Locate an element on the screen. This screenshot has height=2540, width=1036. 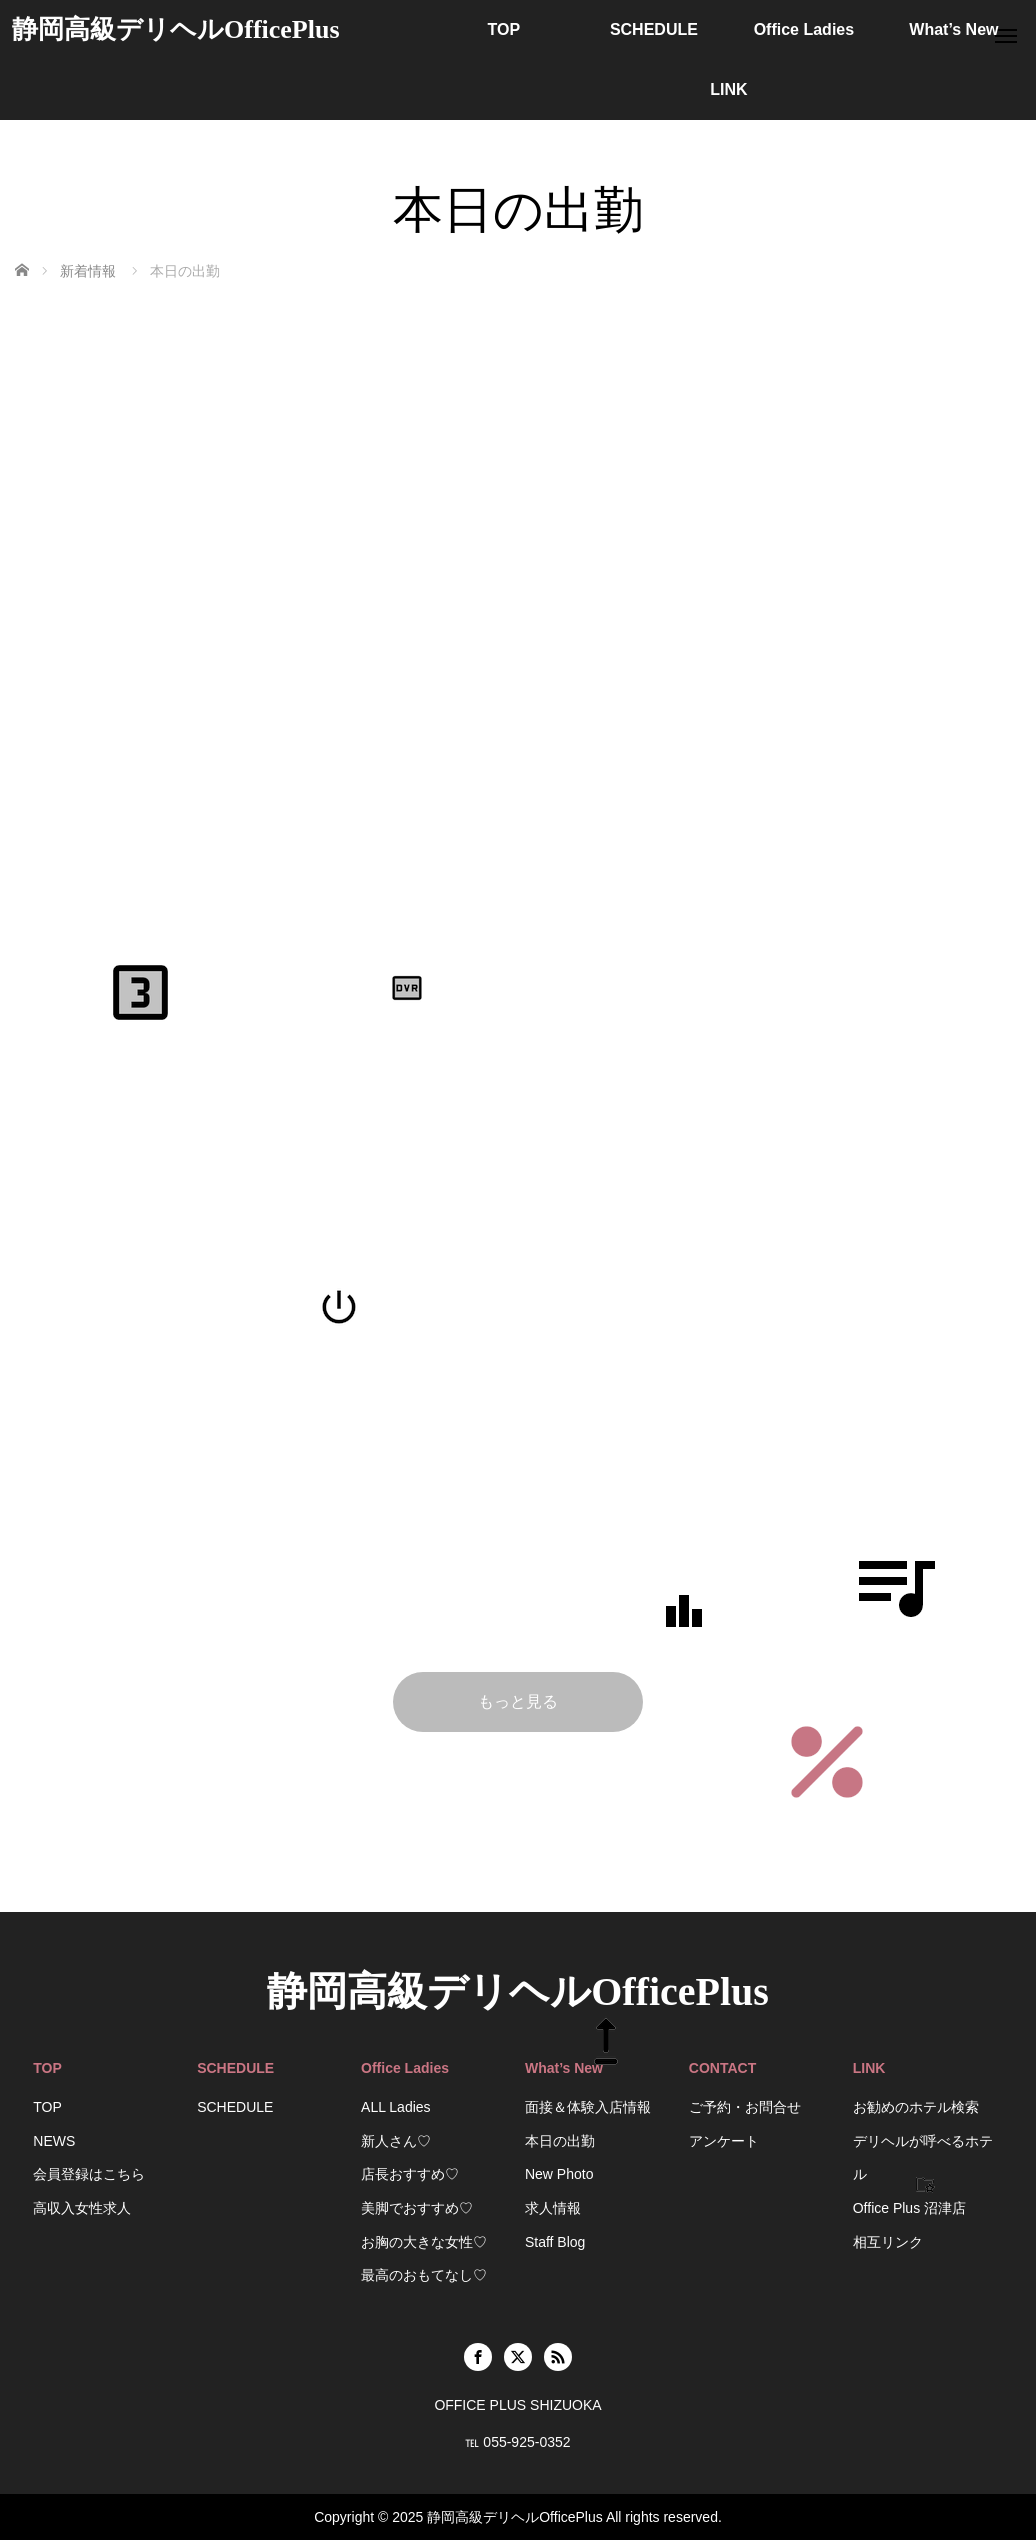
power on or off the device is located at coordinates (339, 1307).